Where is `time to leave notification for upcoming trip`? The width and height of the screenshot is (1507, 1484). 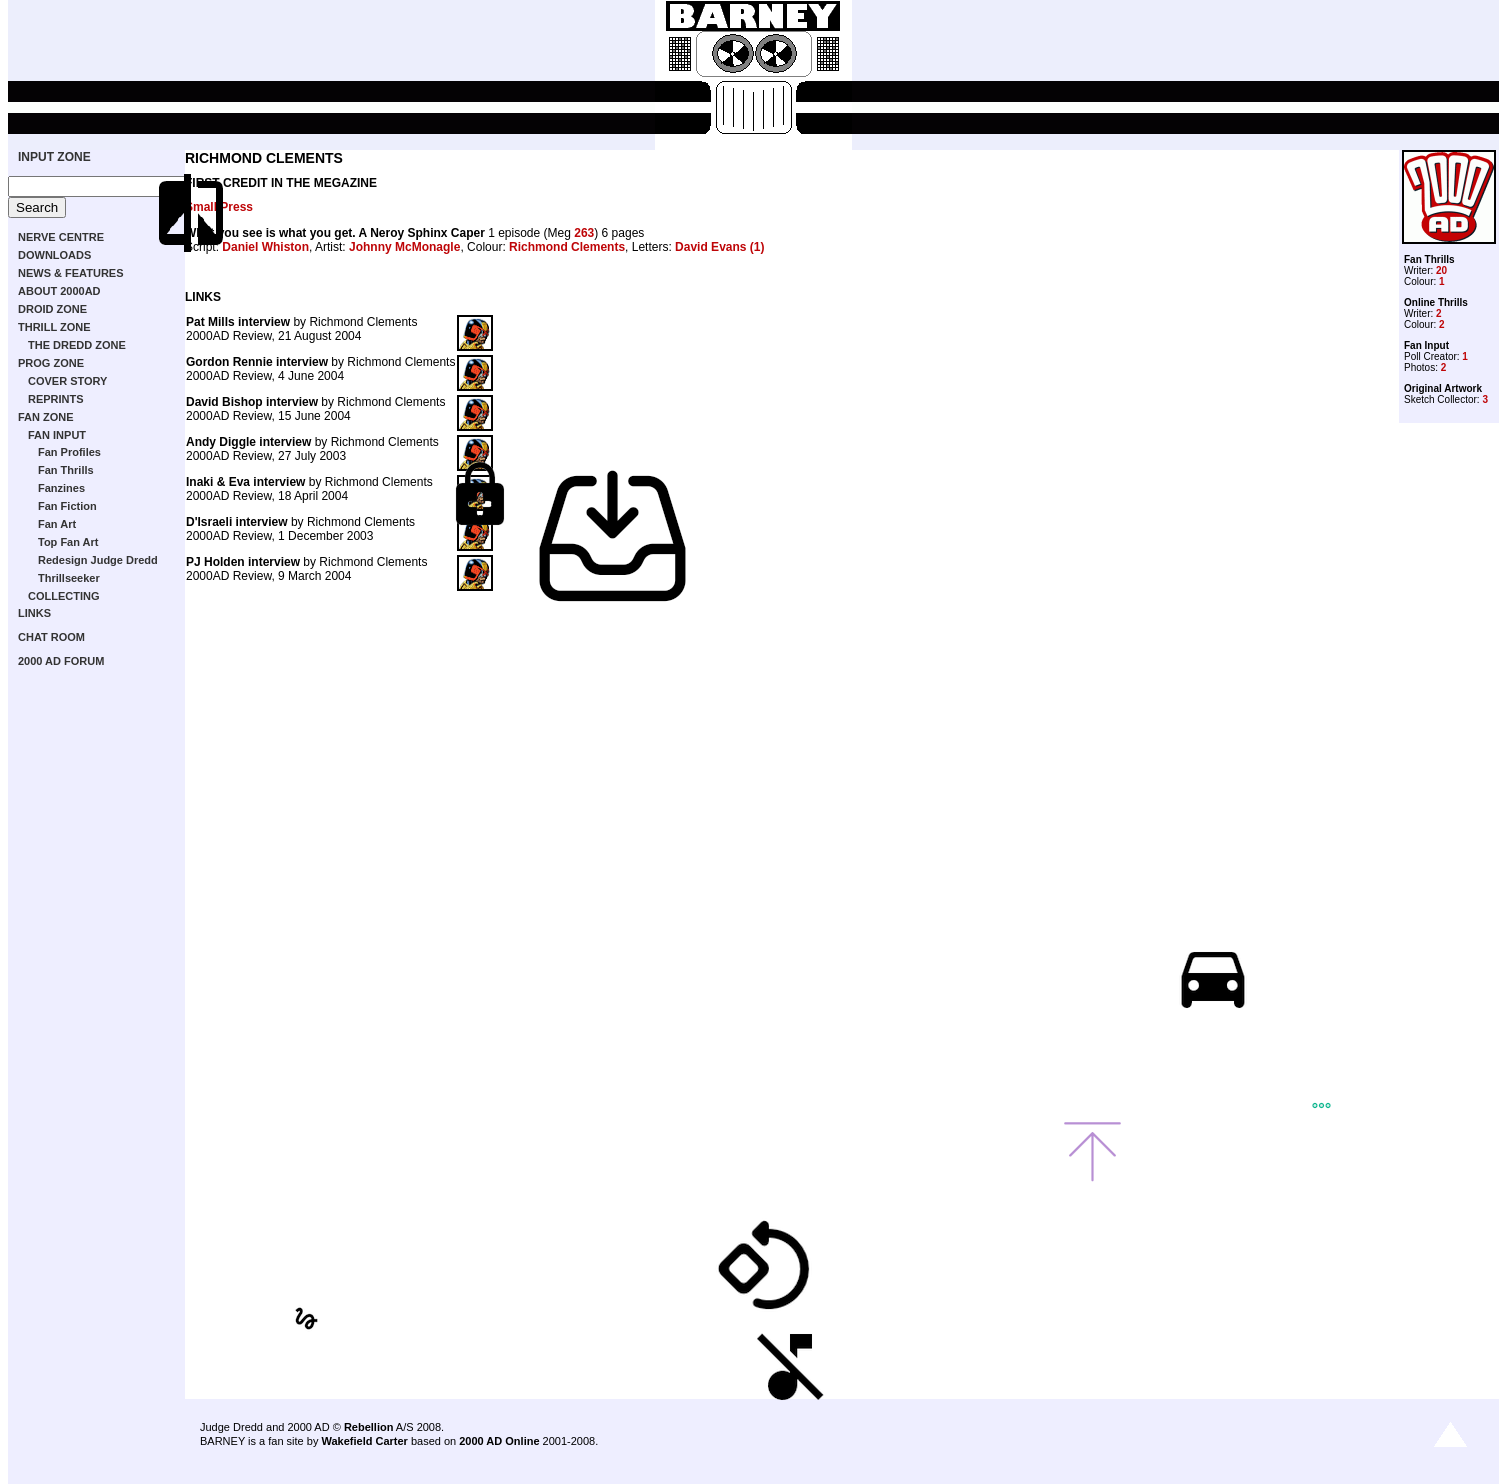
time to leave notification for upcoming trip is located at coordinates (1213, 980).